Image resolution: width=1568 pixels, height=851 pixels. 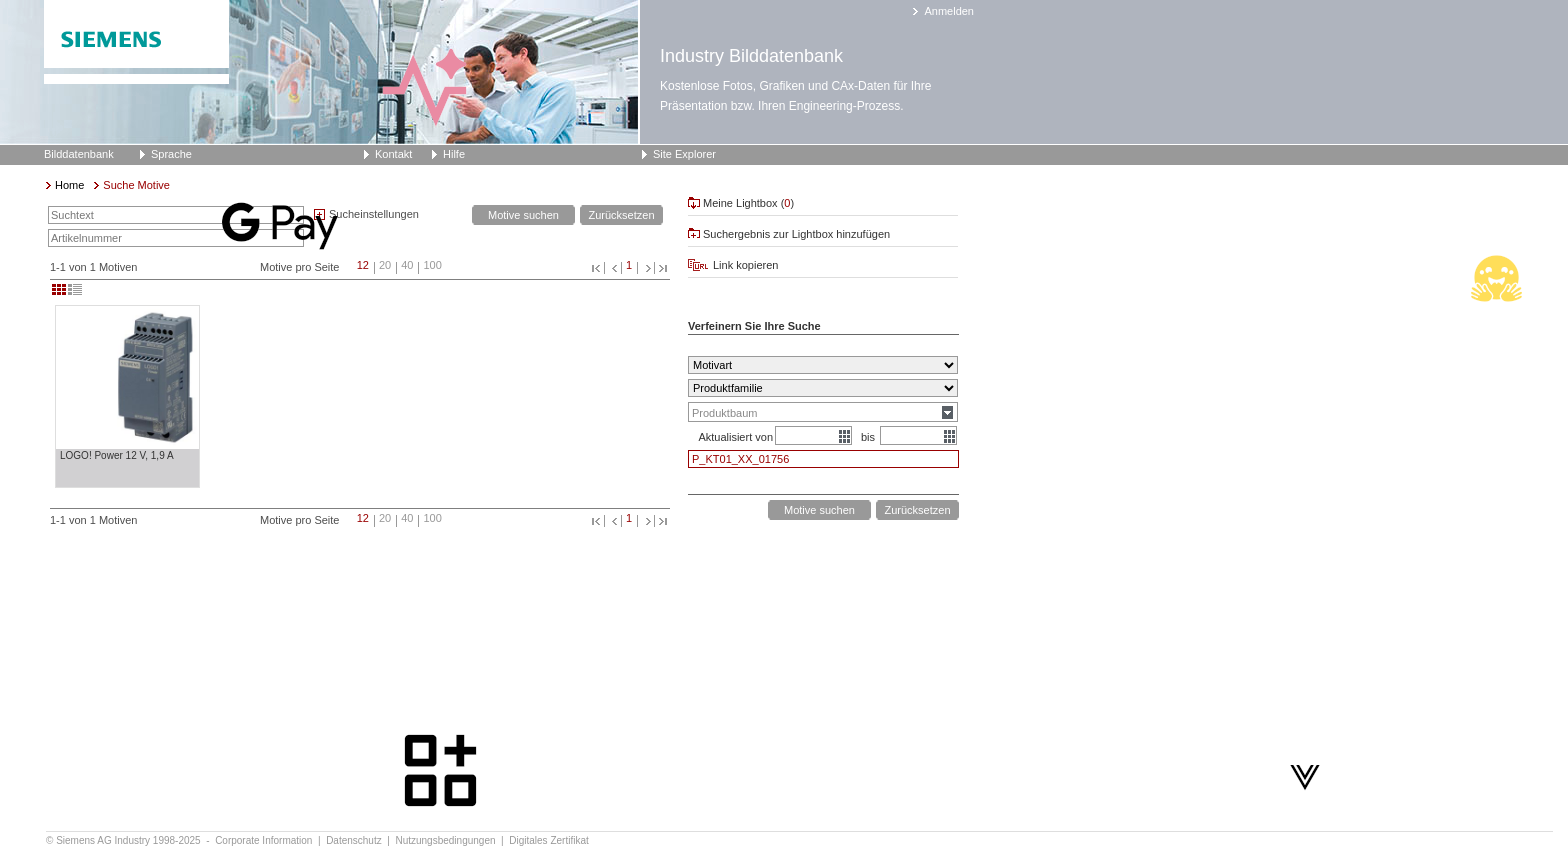 I want to click on add a new function or module, so click(x=440, y=770).